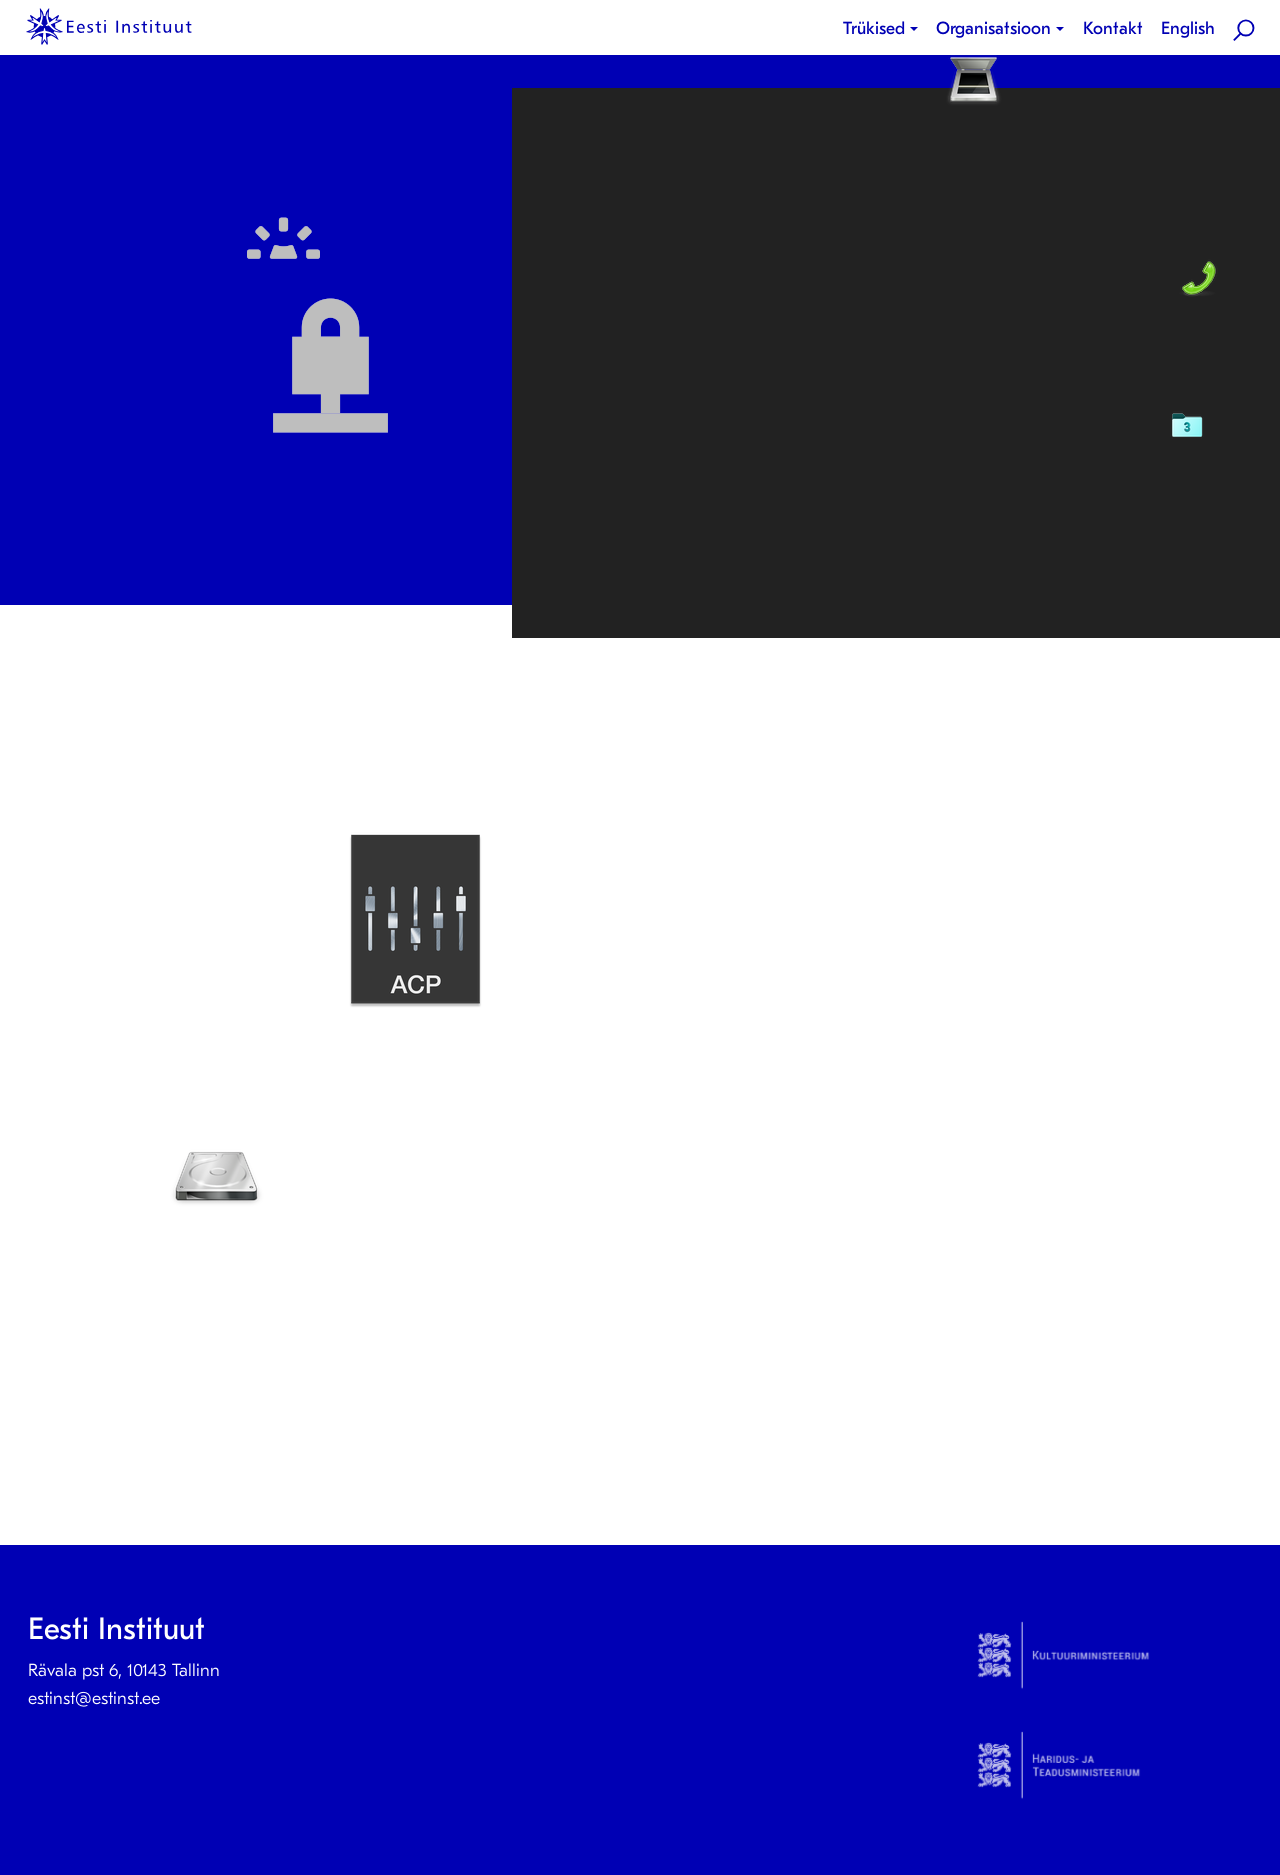  Describe the element at coordinates (1198, 279) in the screenshot. I see `start a phone call` at that location.